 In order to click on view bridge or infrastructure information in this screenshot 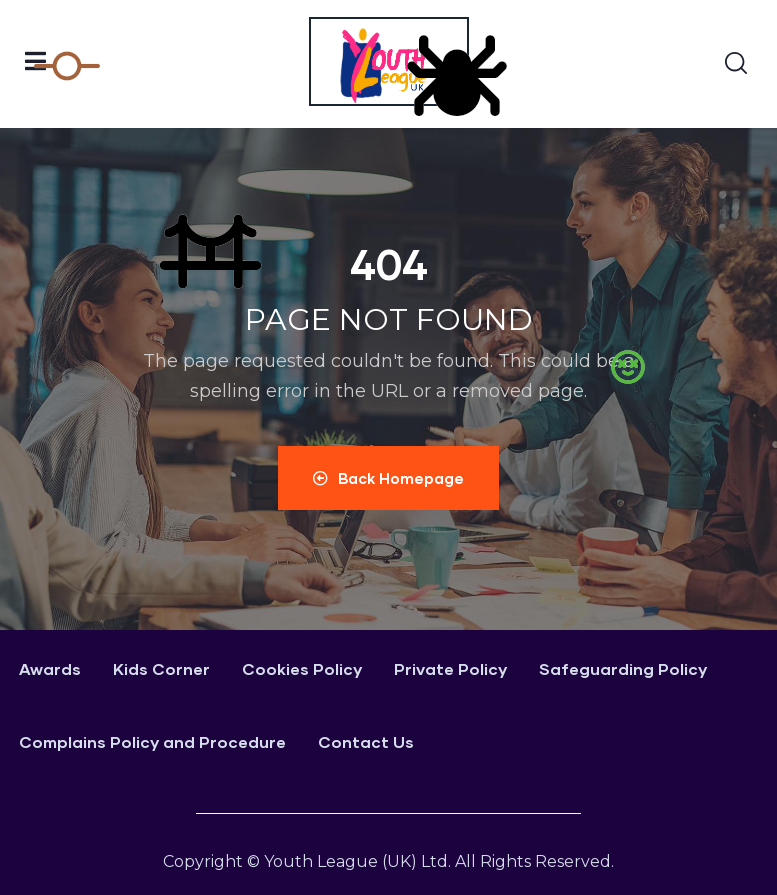, I will do `click(210, 251)`.